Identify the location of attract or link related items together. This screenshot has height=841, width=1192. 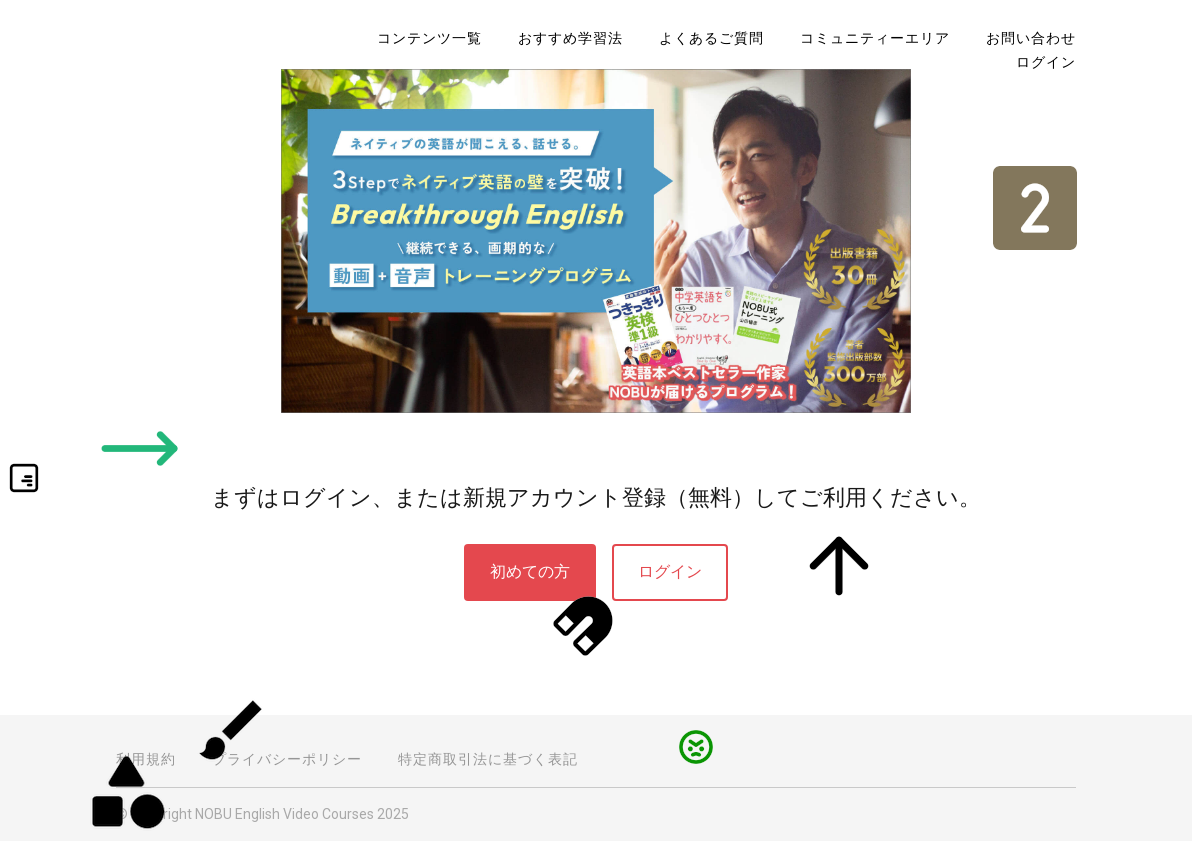
(584, 625).